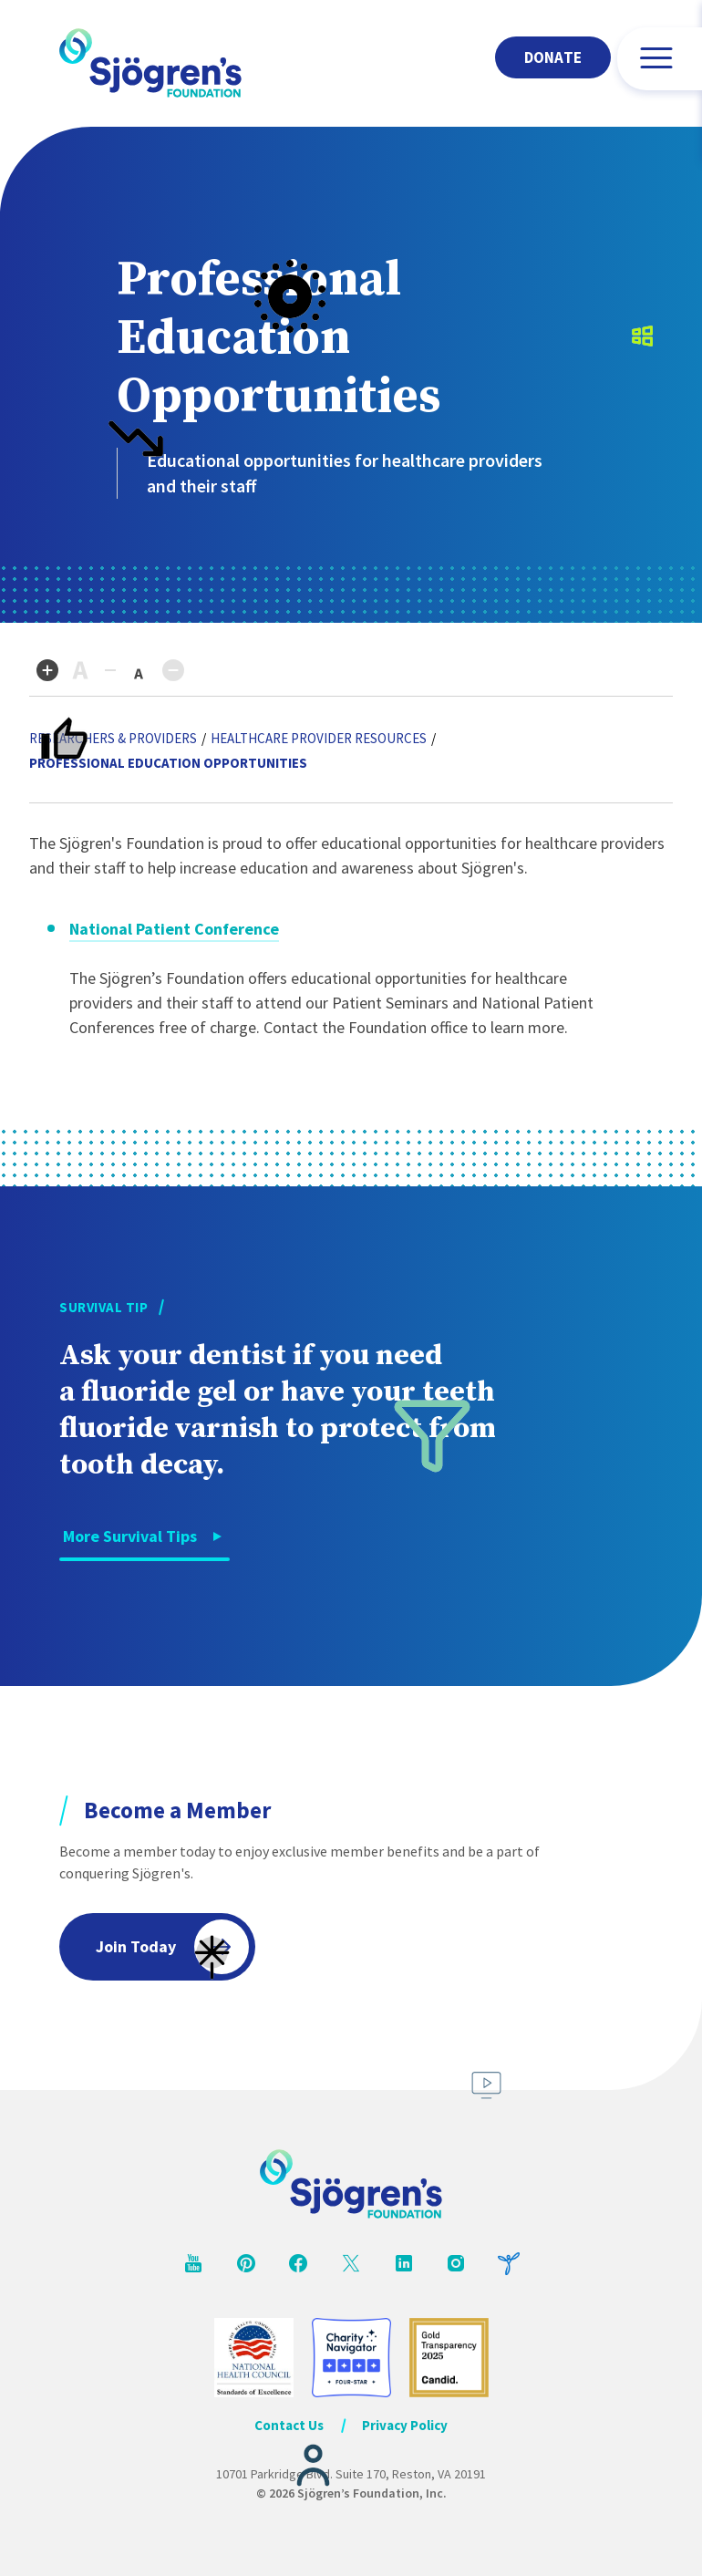  Describe the element at coordinates (212, 1957) in the screenshot. I see `visit linktree profile` at that location.